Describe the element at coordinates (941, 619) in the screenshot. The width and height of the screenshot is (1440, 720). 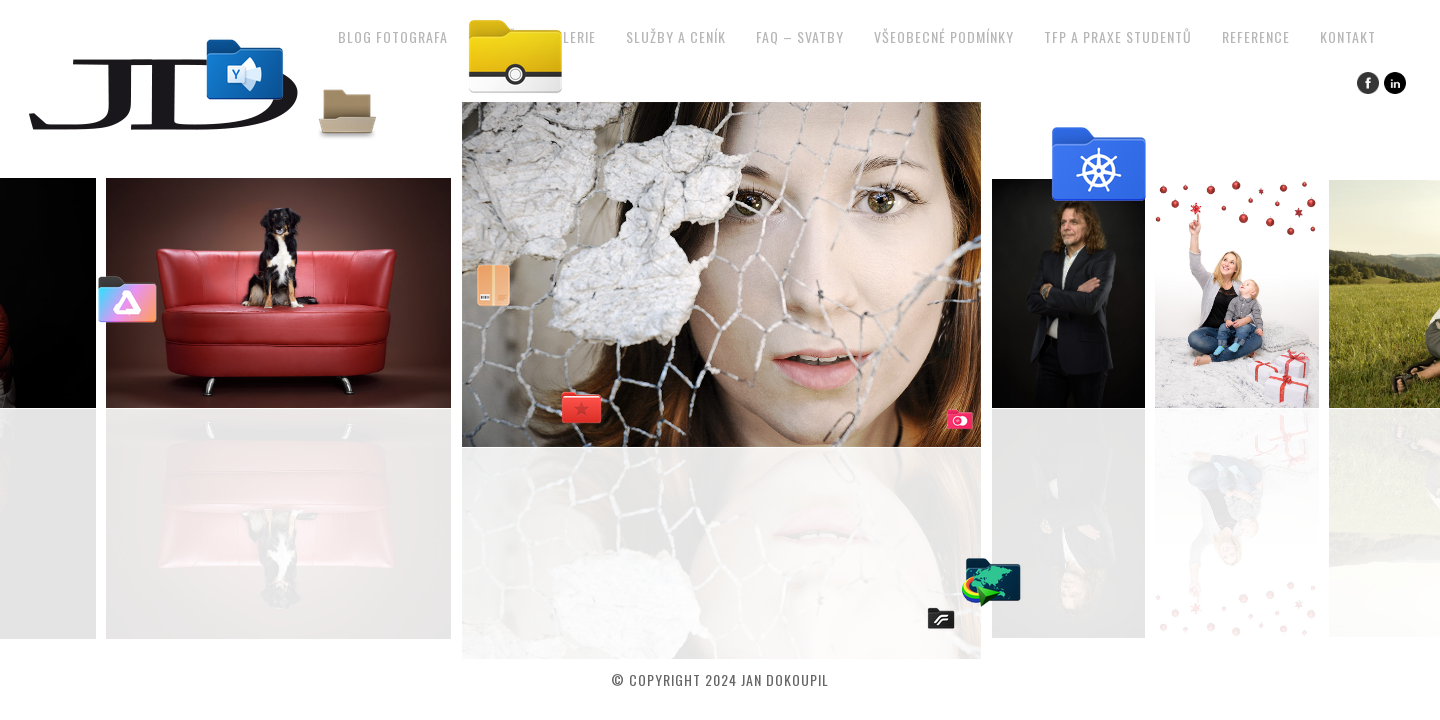
I see `open resurrection remix ROM folder` at that location.